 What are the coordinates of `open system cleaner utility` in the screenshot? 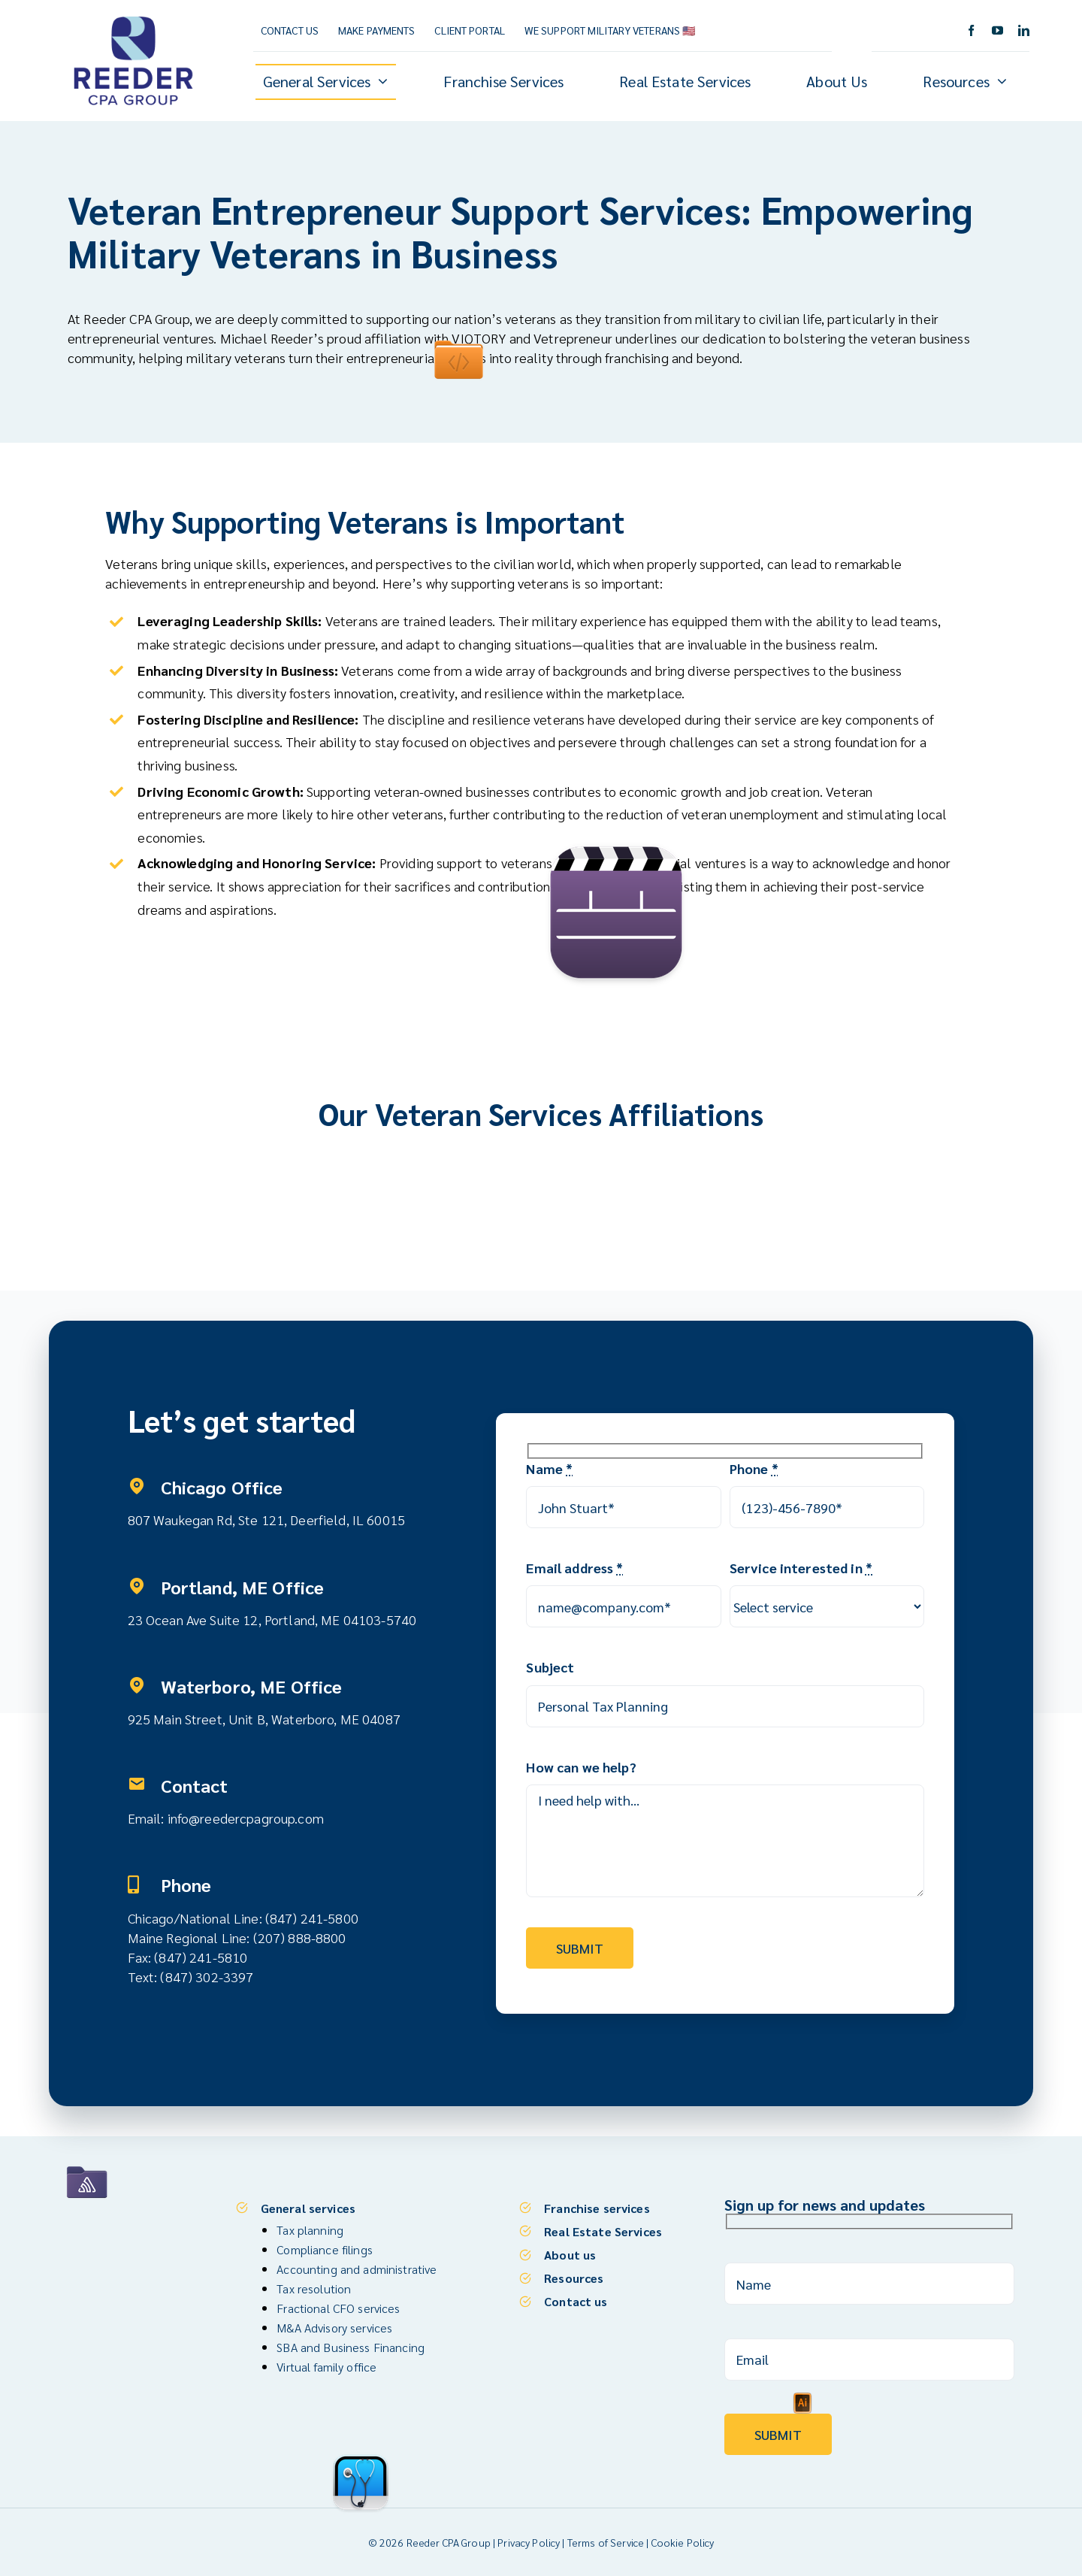 It's located at (361, 2482).